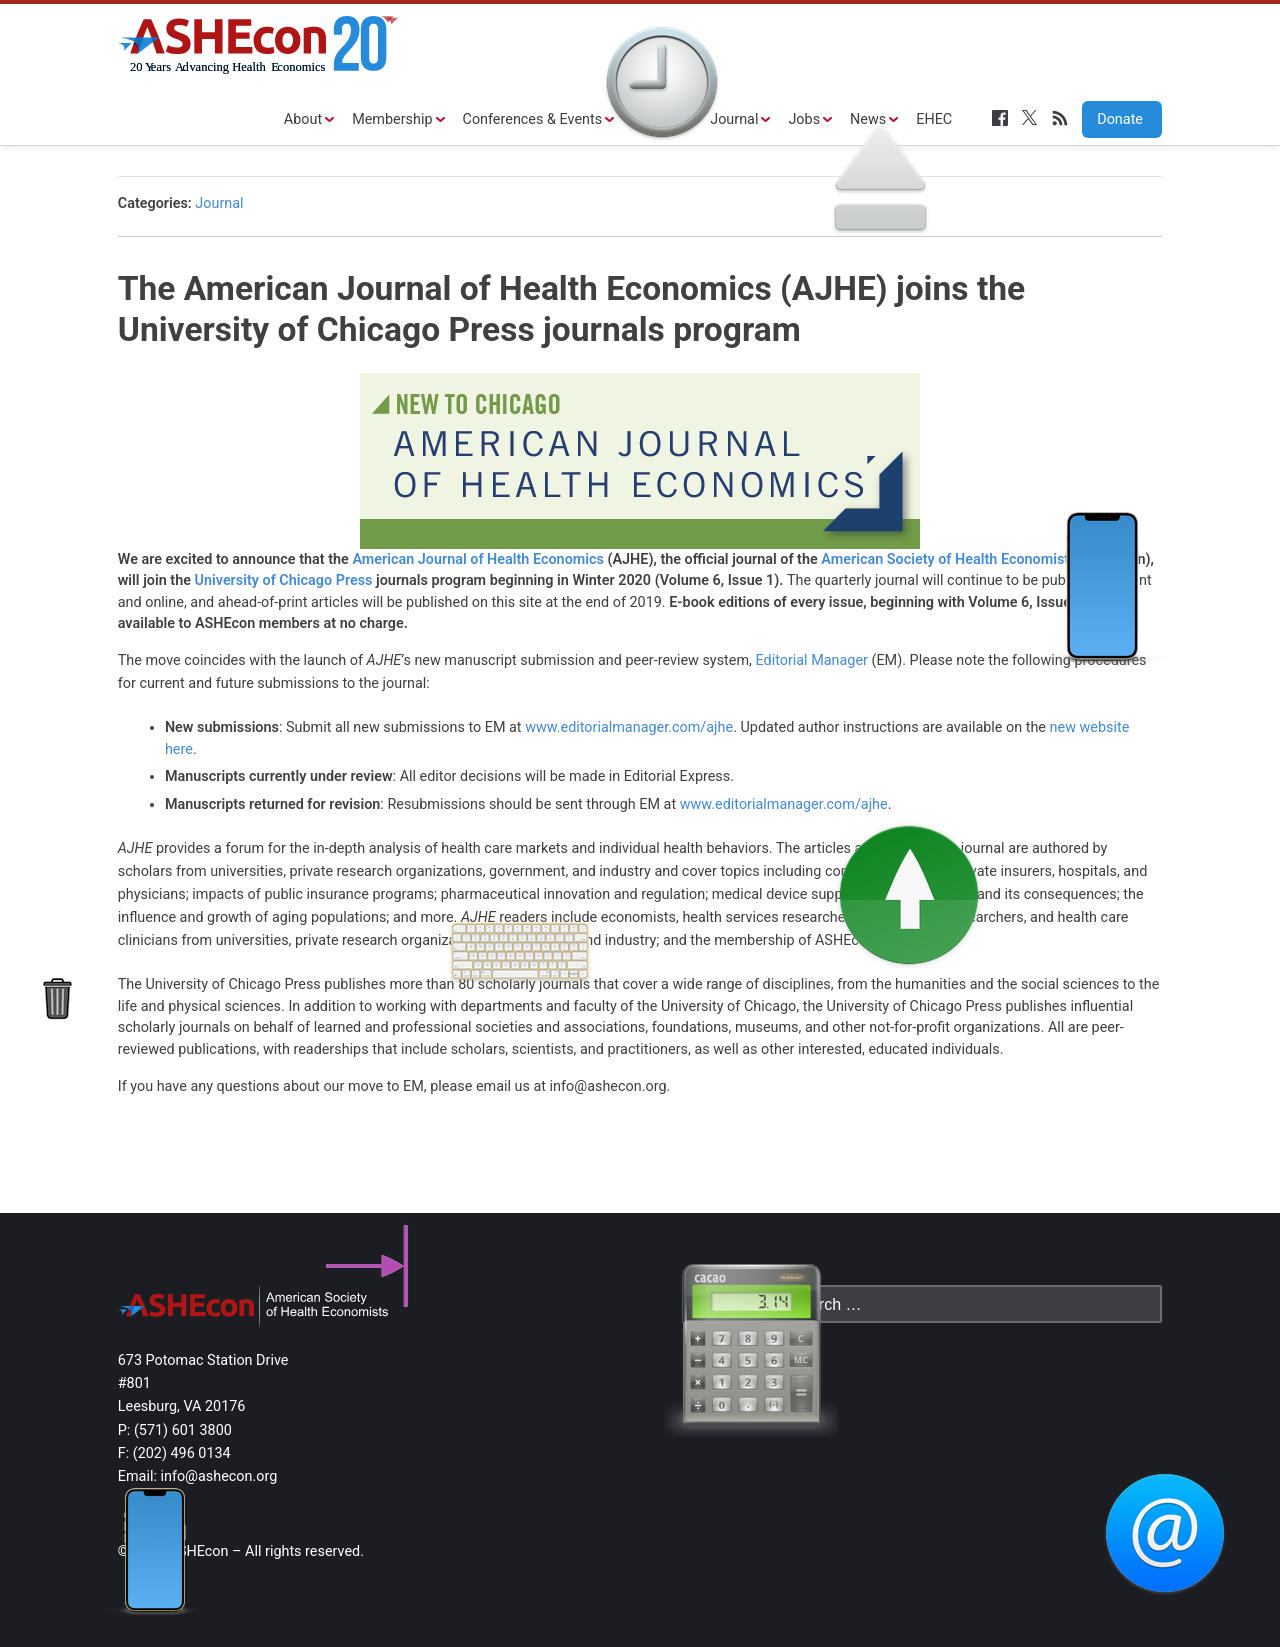 Image resolution: width=1280 pixels, height=1647 pixels. What do you see at coordinates (1102, 588) in the screenshot?
I see `iPhone 12 device icon` at bounding box center [1102, 588].